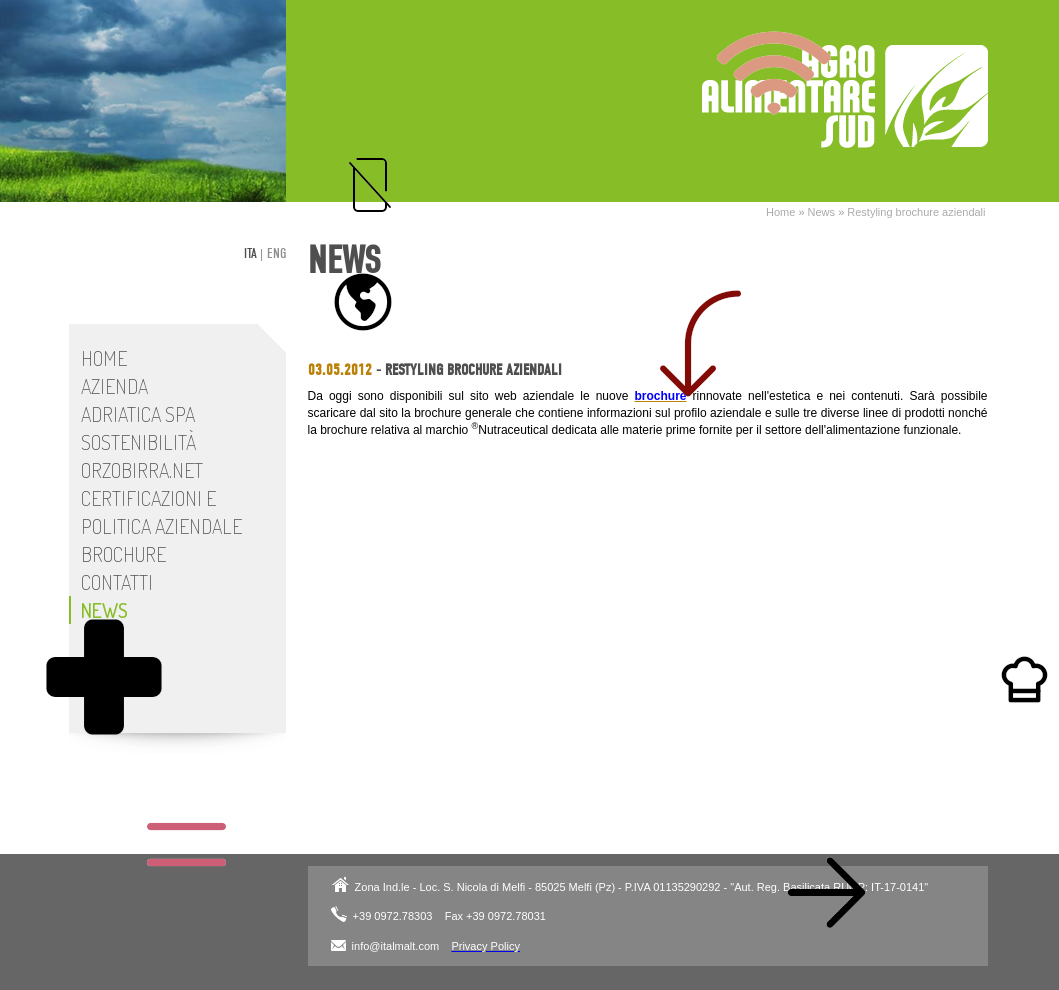 The width and height of the screenshot is (1059, 990). What do you see at coordinates (774, 75) in the screenshot?
I see `indicates active wifi connection` at bounding box center [774, 75].